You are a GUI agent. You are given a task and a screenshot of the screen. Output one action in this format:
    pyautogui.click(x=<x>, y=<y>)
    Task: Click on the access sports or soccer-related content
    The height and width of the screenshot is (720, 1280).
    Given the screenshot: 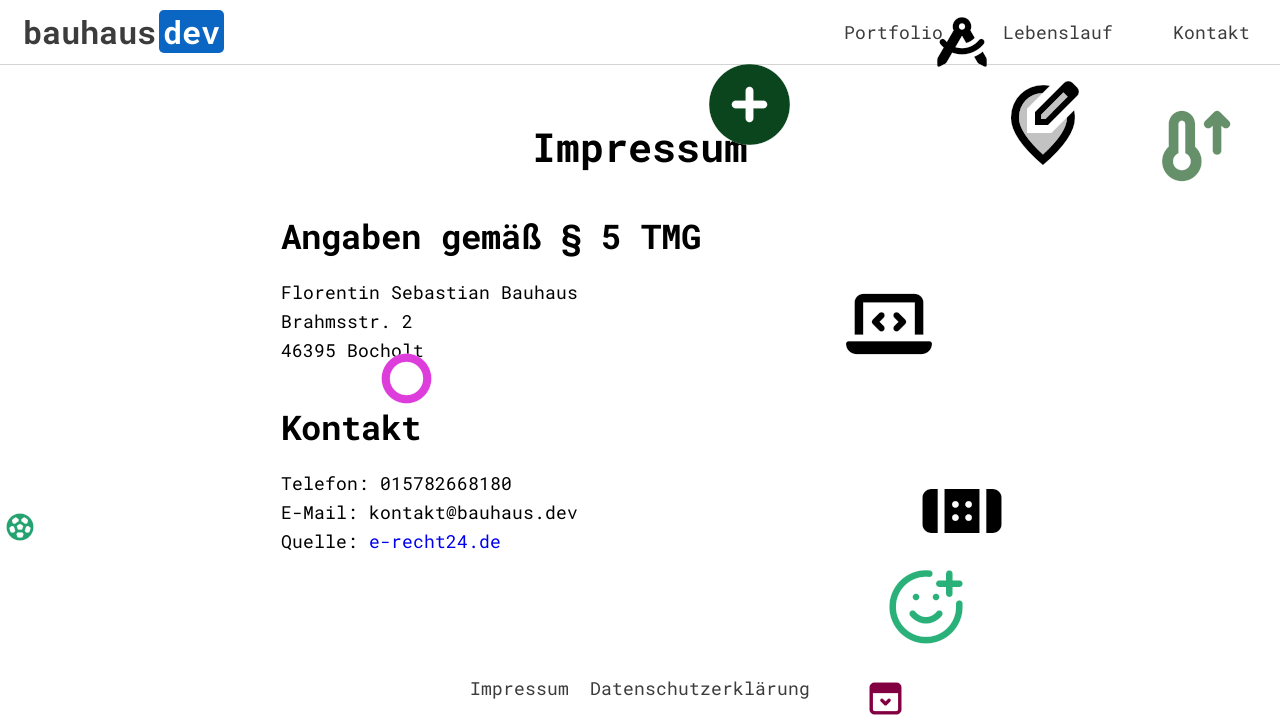 What is the action you would take?
    pyautogui.click(x=20, y=527)
    